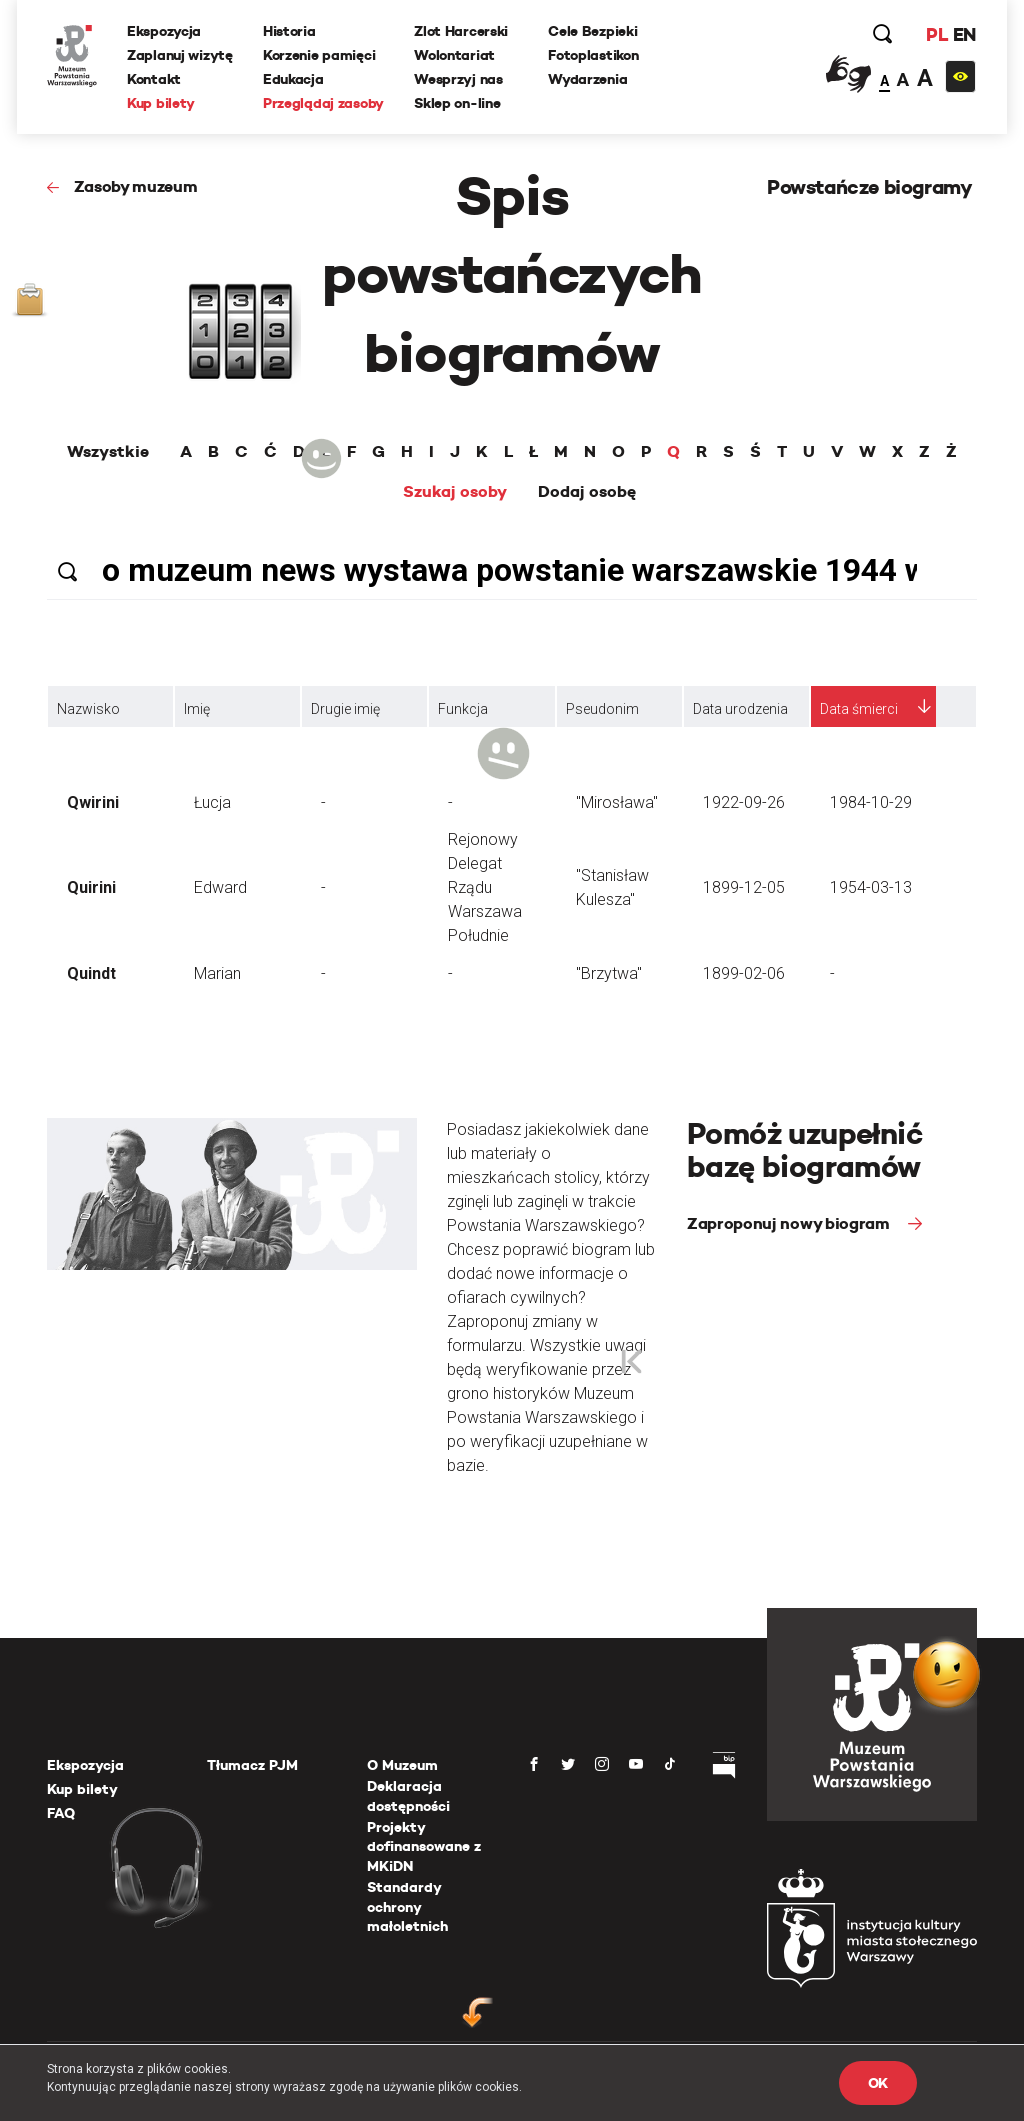  Describe the element at coordinates (476, 2013) in the screenshot. I see `rotate object counterclockwise` at that location.